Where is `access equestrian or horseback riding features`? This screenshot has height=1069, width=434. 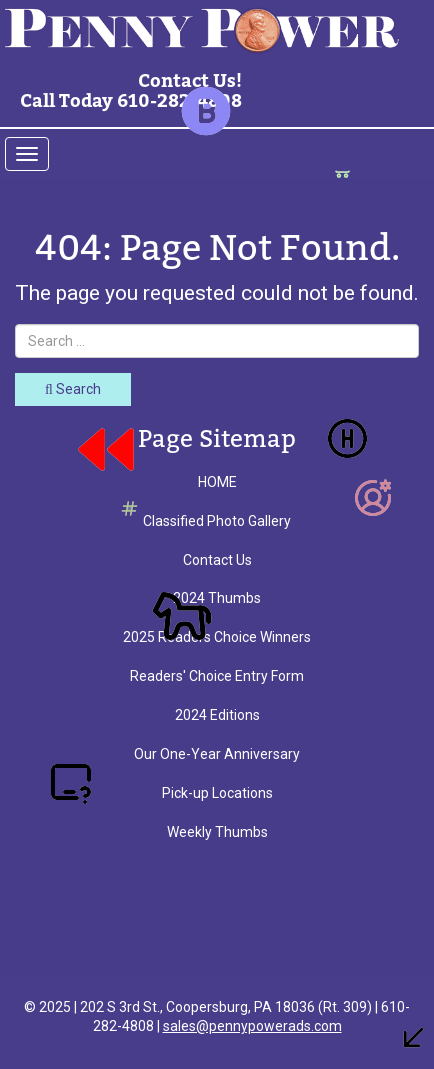 access equestrian or horseback riding features is located at coordinates (182, 616).